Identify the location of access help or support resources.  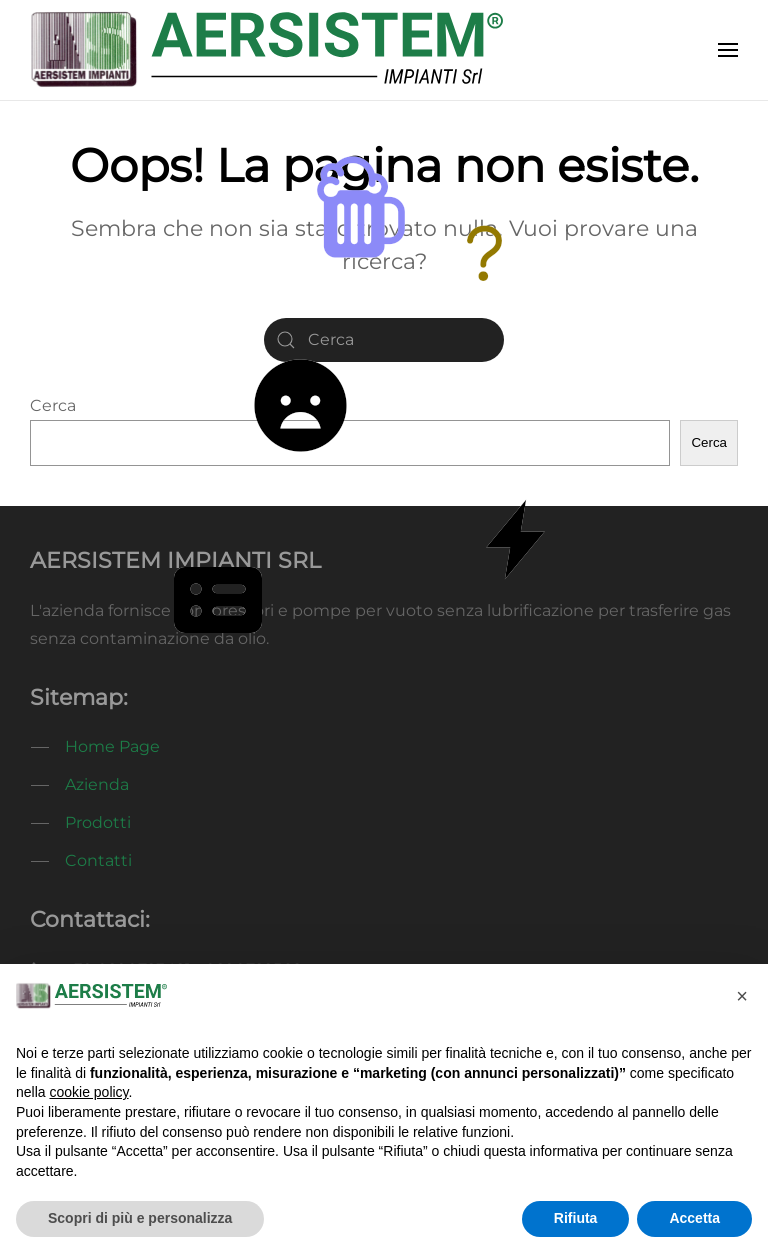
(484, 254).